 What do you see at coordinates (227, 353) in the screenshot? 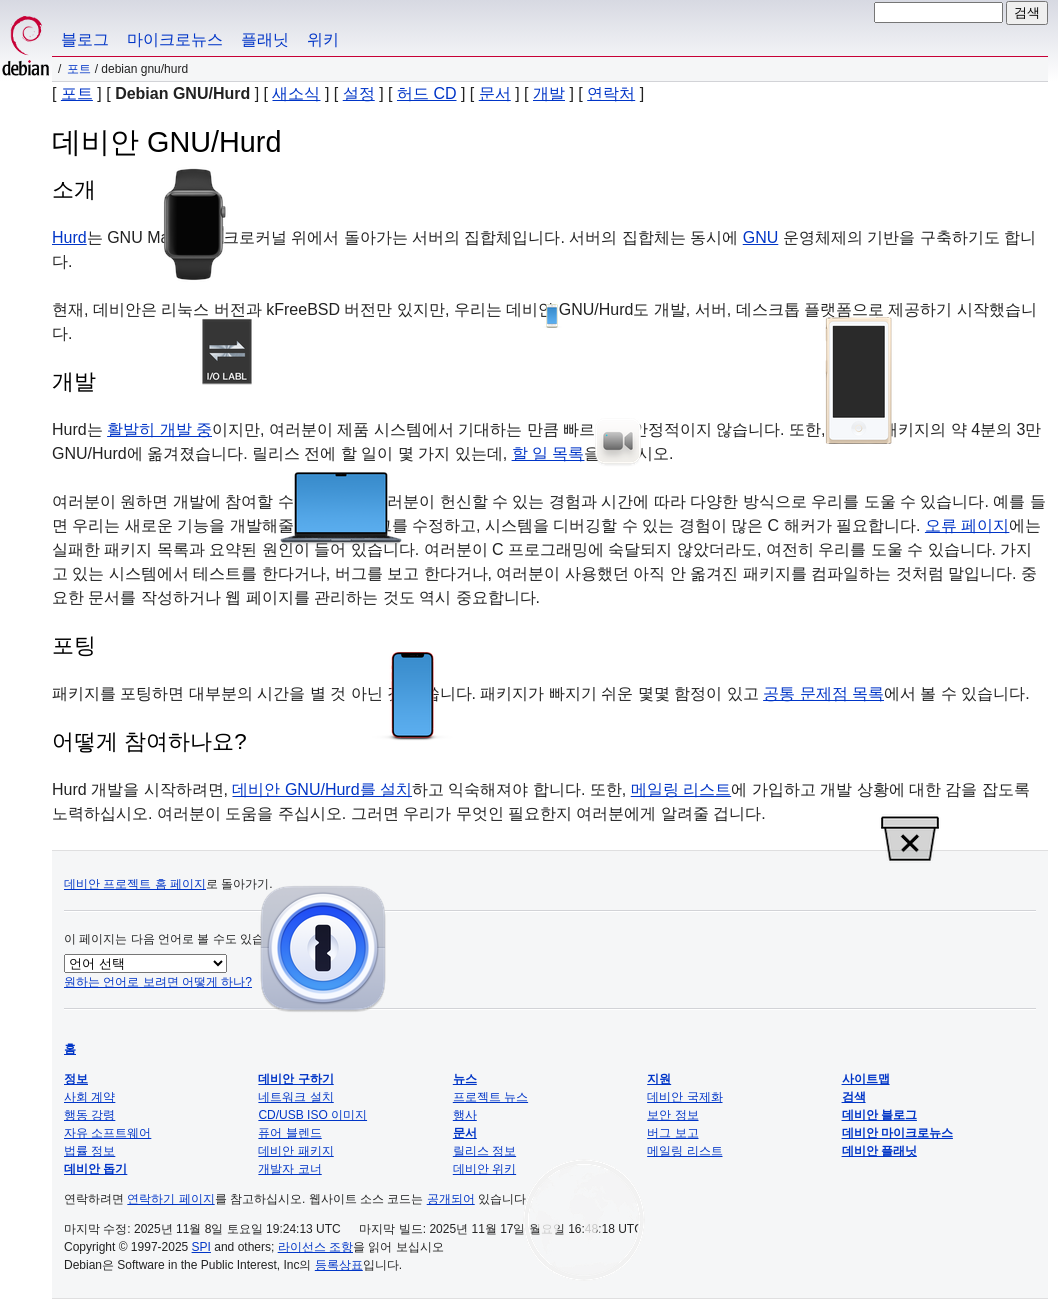
I see `configure audio input/output settings in GarageBand` at bounding box center [227, 353].